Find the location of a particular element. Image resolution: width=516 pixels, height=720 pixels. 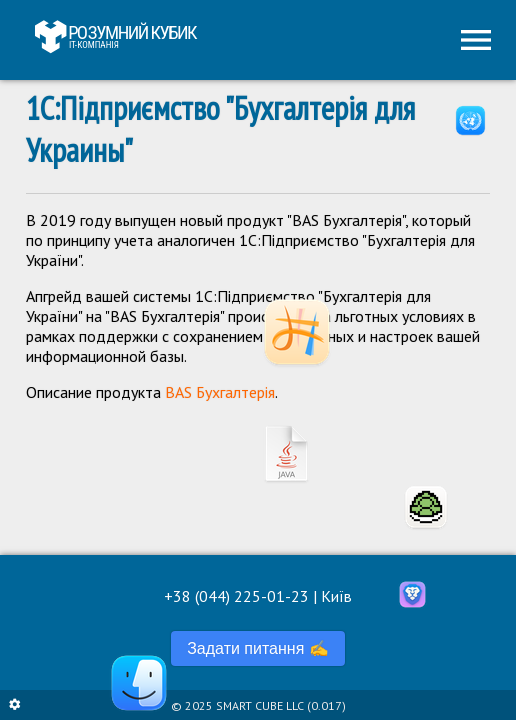

open pmim input method app is located at coordinates (297, 332).